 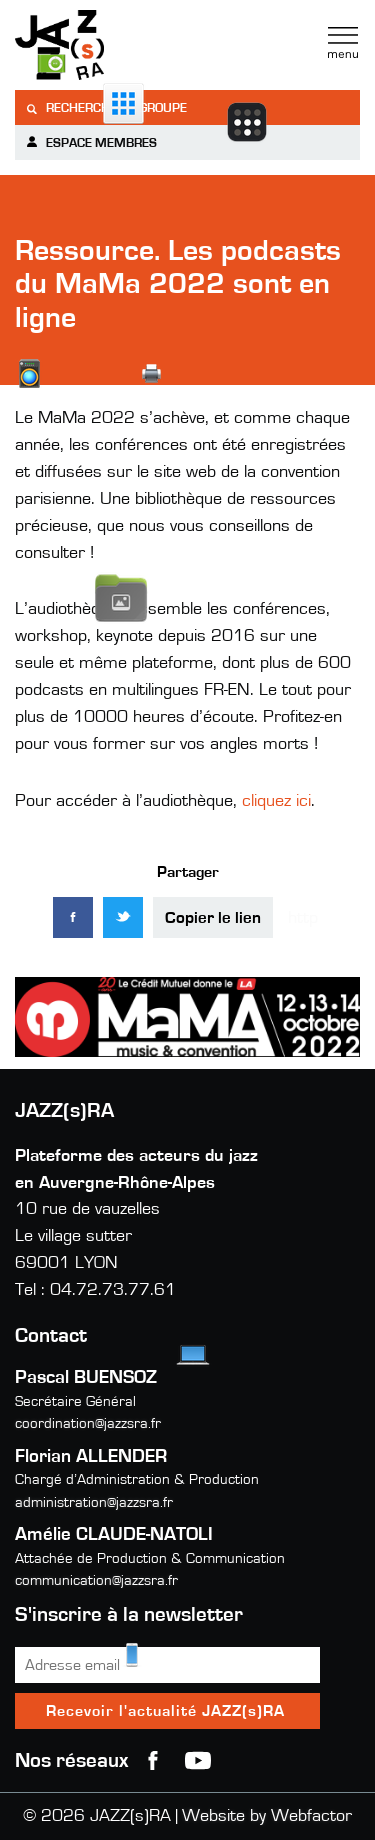 I want to click on indicates a connected iPhone device, so click(x=132, y=1655).